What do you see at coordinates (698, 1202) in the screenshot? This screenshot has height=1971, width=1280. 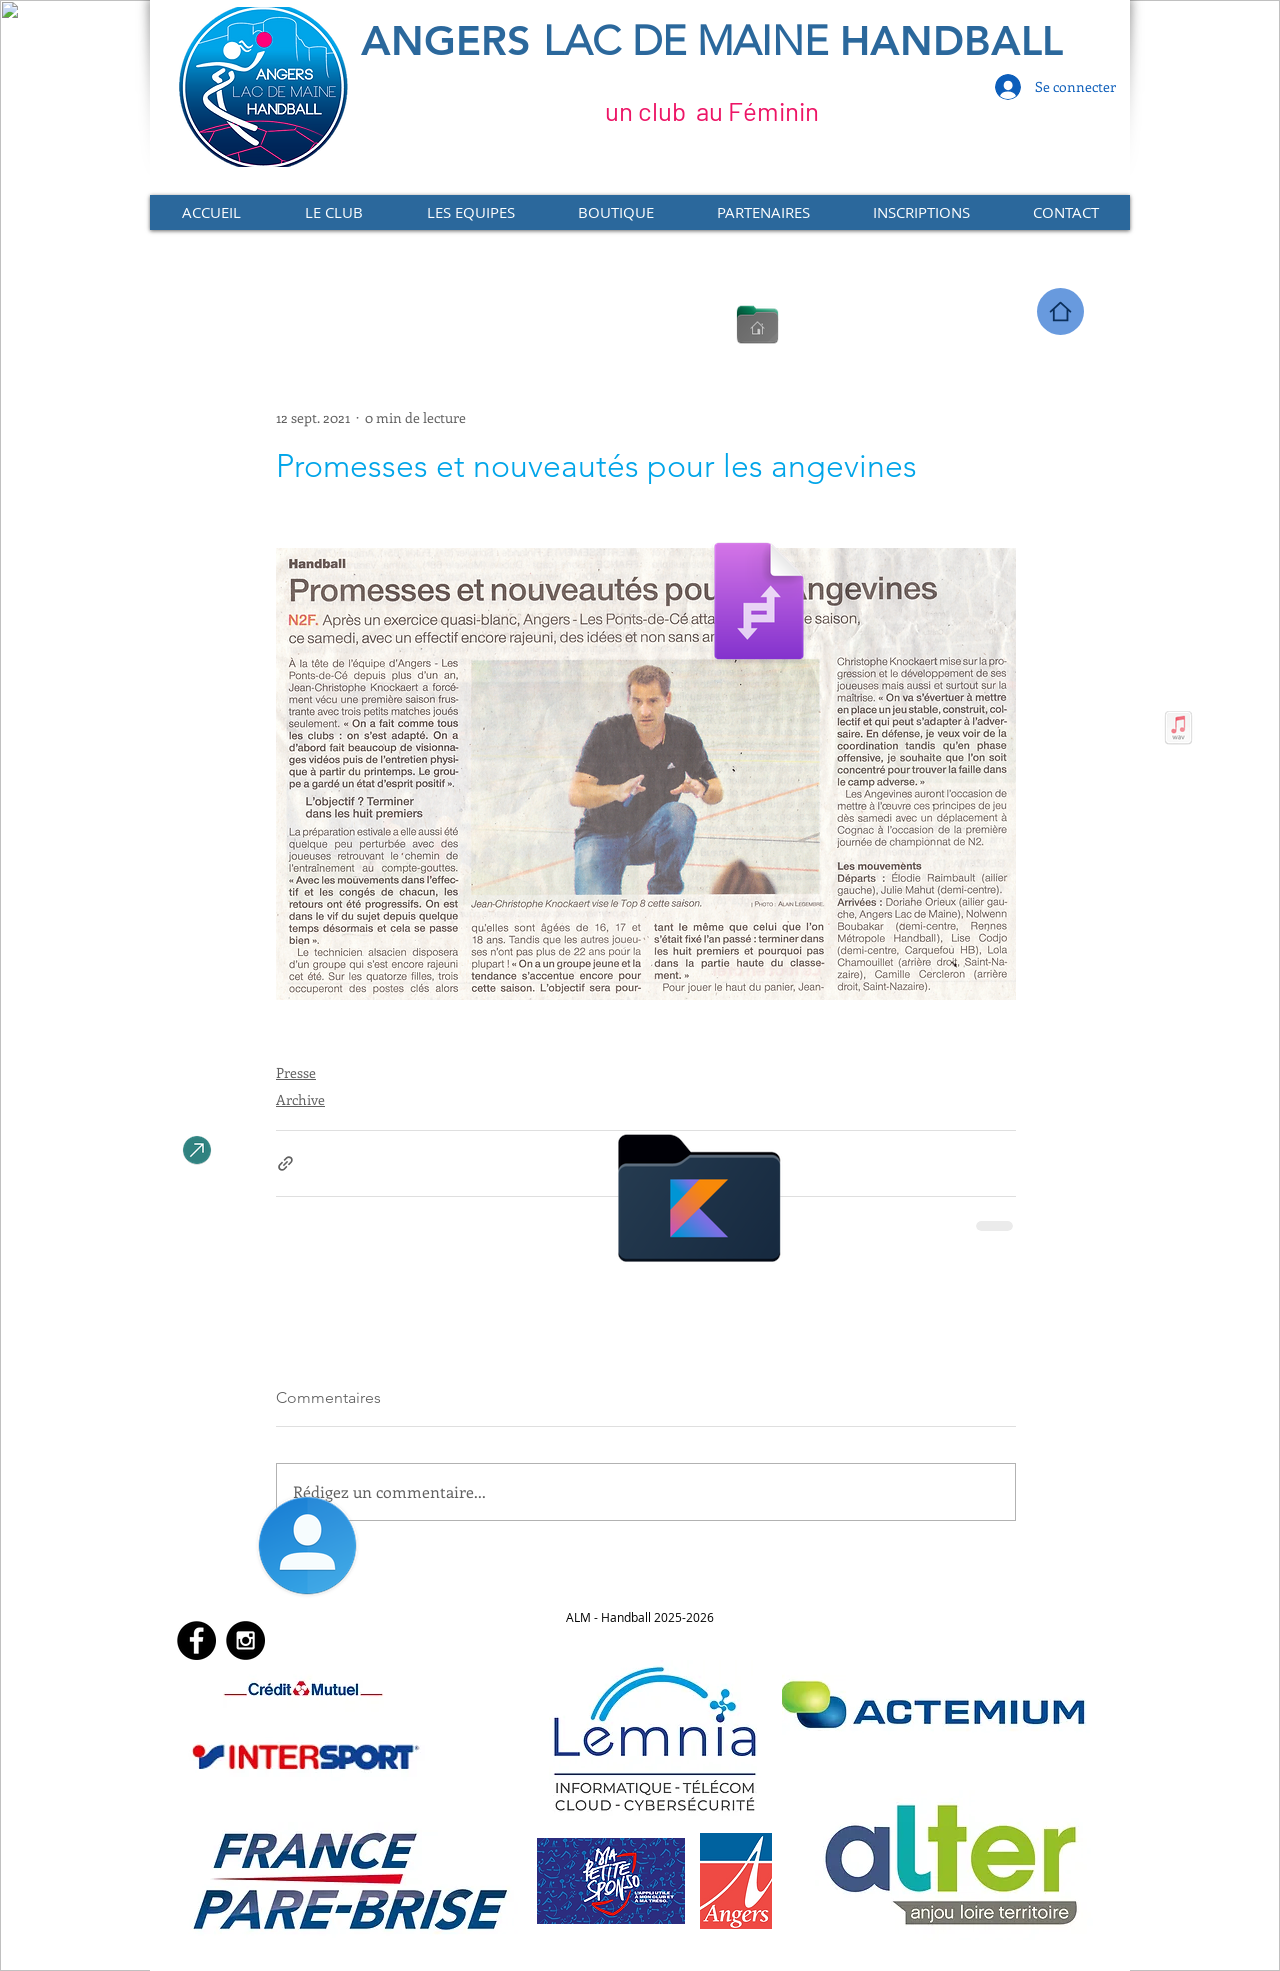 I see `open folder containing kotlin project files` at bounding box center [698, 1202].